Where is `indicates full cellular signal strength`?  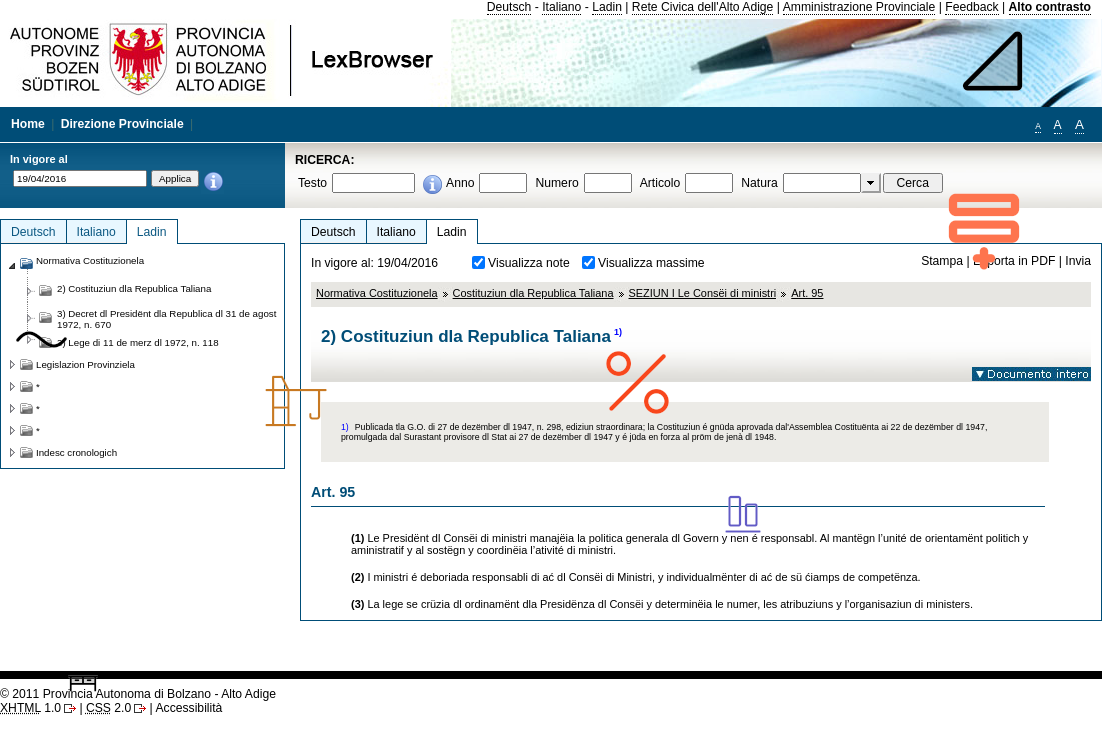 indicates full cellular signal strength is located at coordinates (997, 63).